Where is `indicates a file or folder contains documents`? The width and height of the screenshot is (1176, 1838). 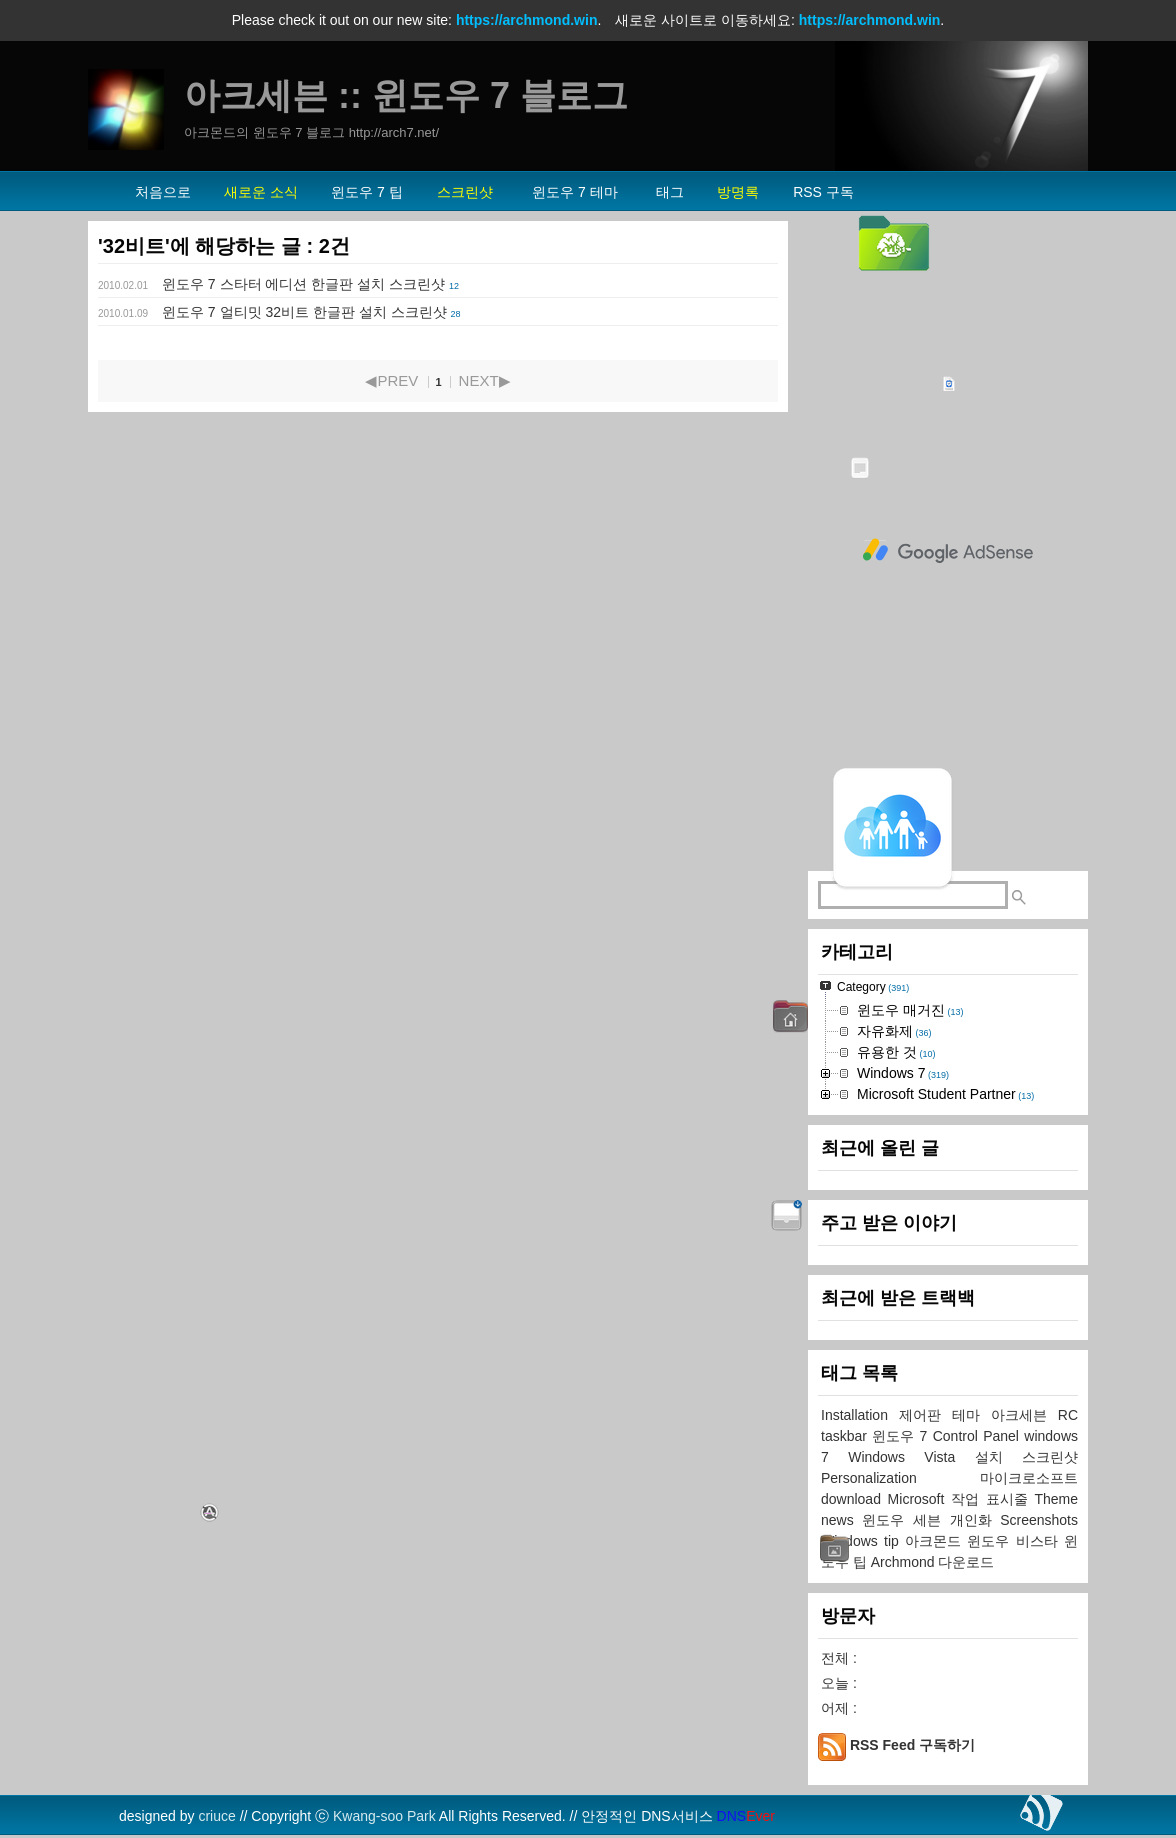
indicates a file or folder contains documents is located at coordinates (860, 468).